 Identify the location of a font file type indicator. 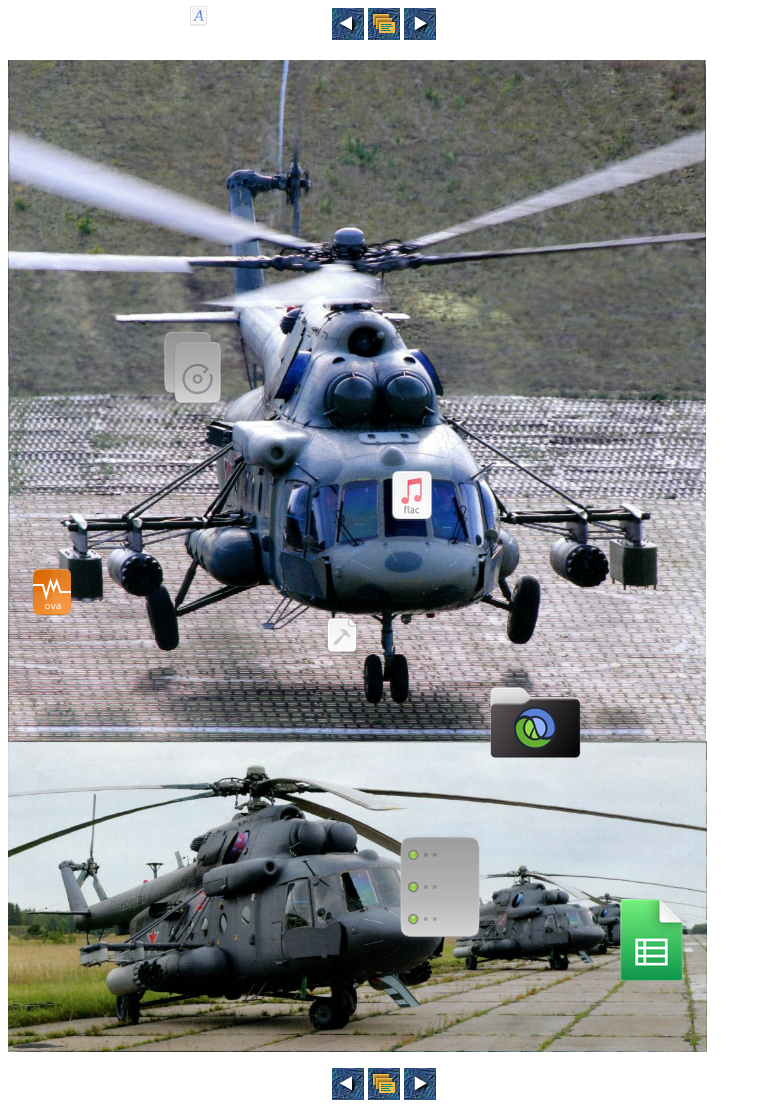
(198, 15).